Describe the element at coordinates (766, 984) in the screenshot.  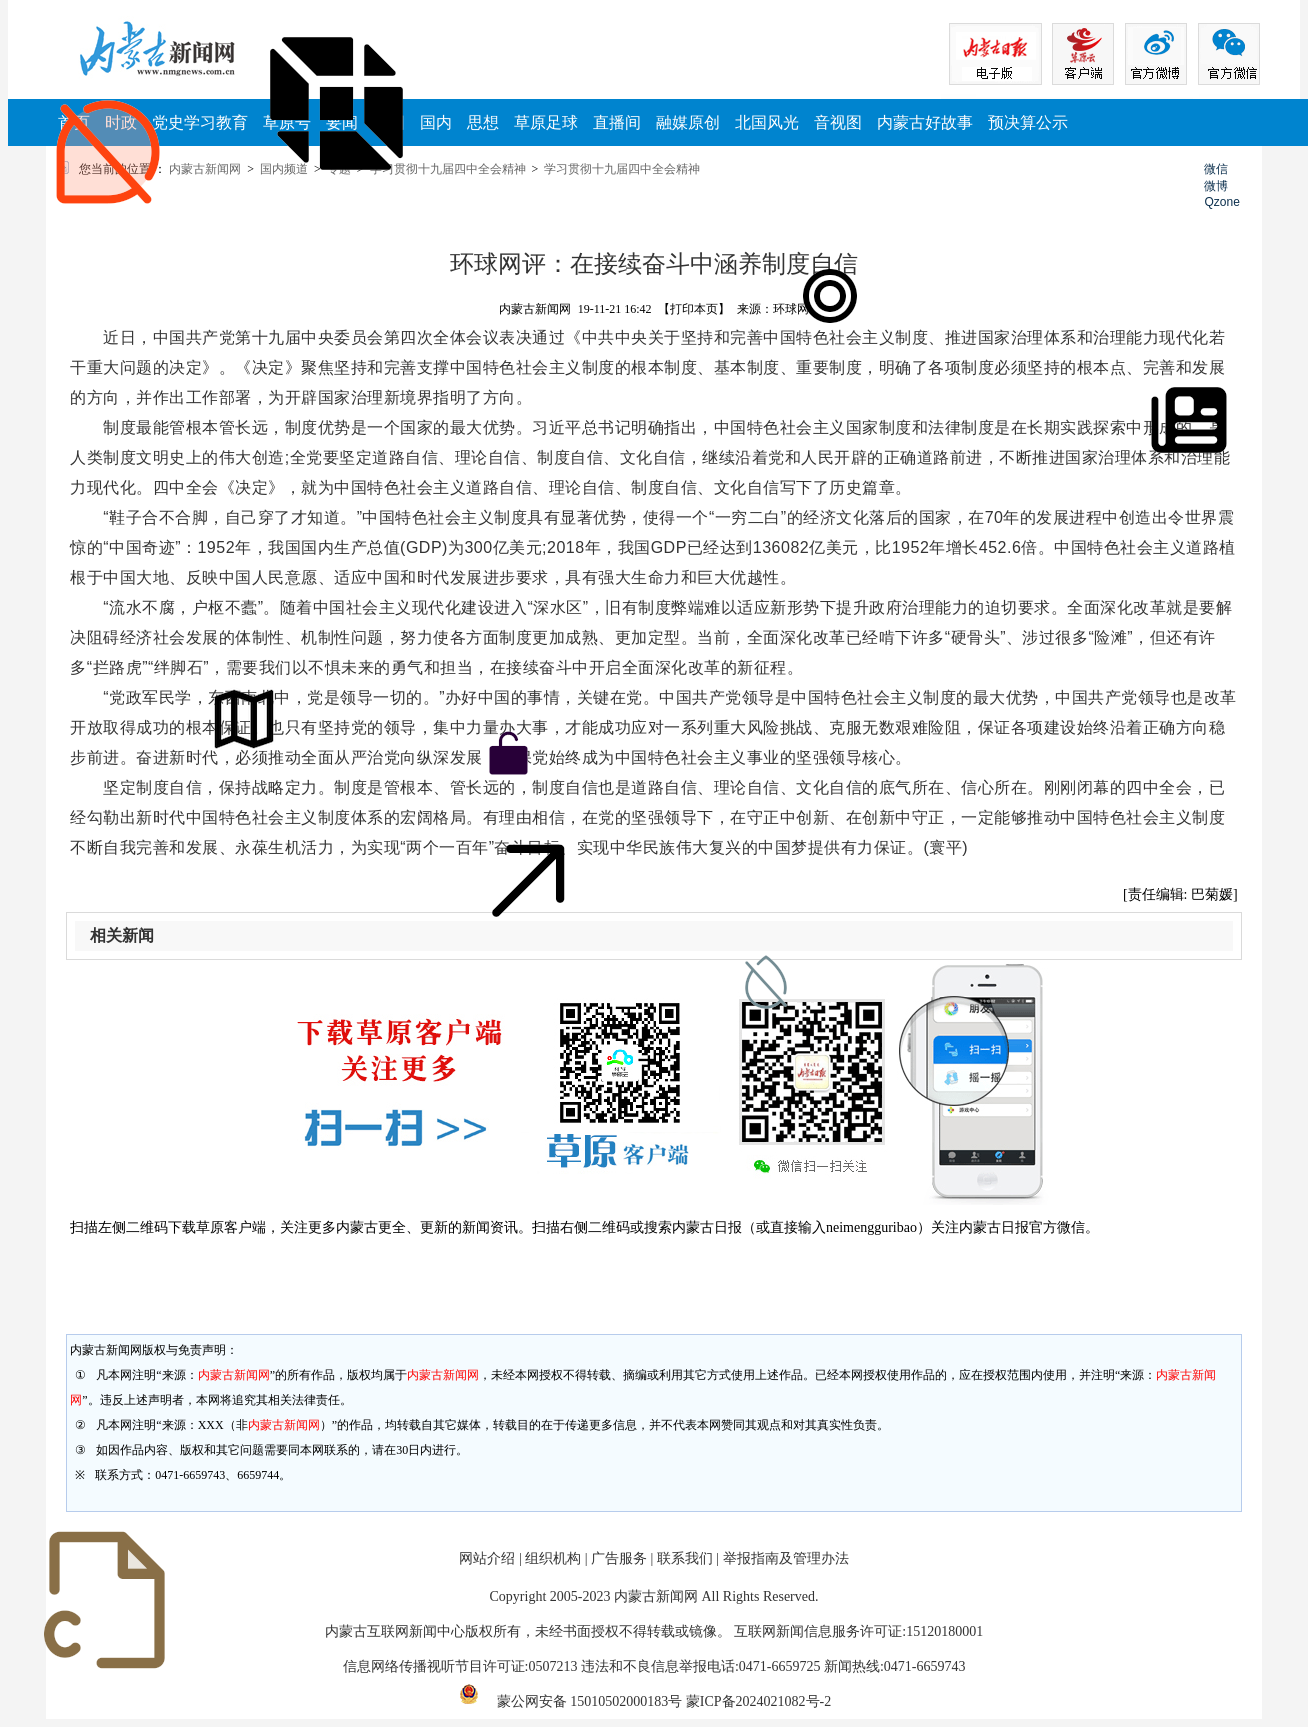
I see `disable water or liquid detection` at that location.